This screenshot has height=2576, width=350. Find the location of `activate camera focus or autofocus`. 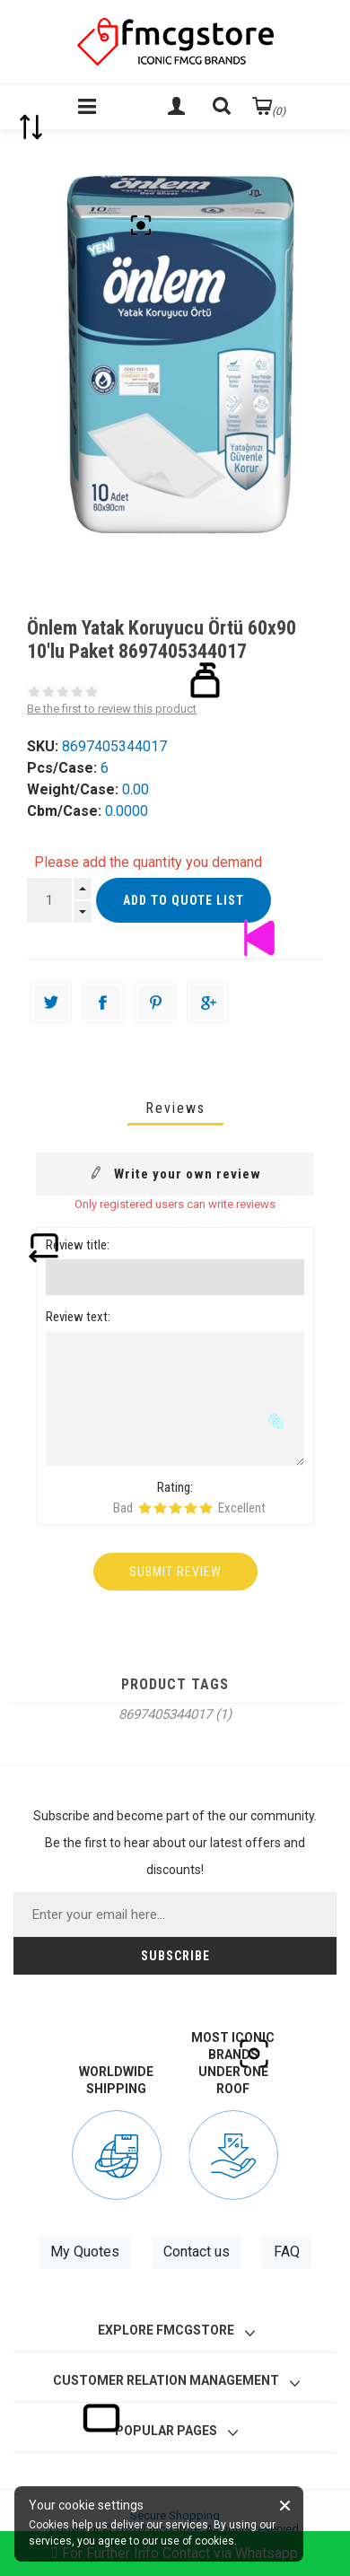

activate camera focus or autofocus is located at coordinates (254, 2054).